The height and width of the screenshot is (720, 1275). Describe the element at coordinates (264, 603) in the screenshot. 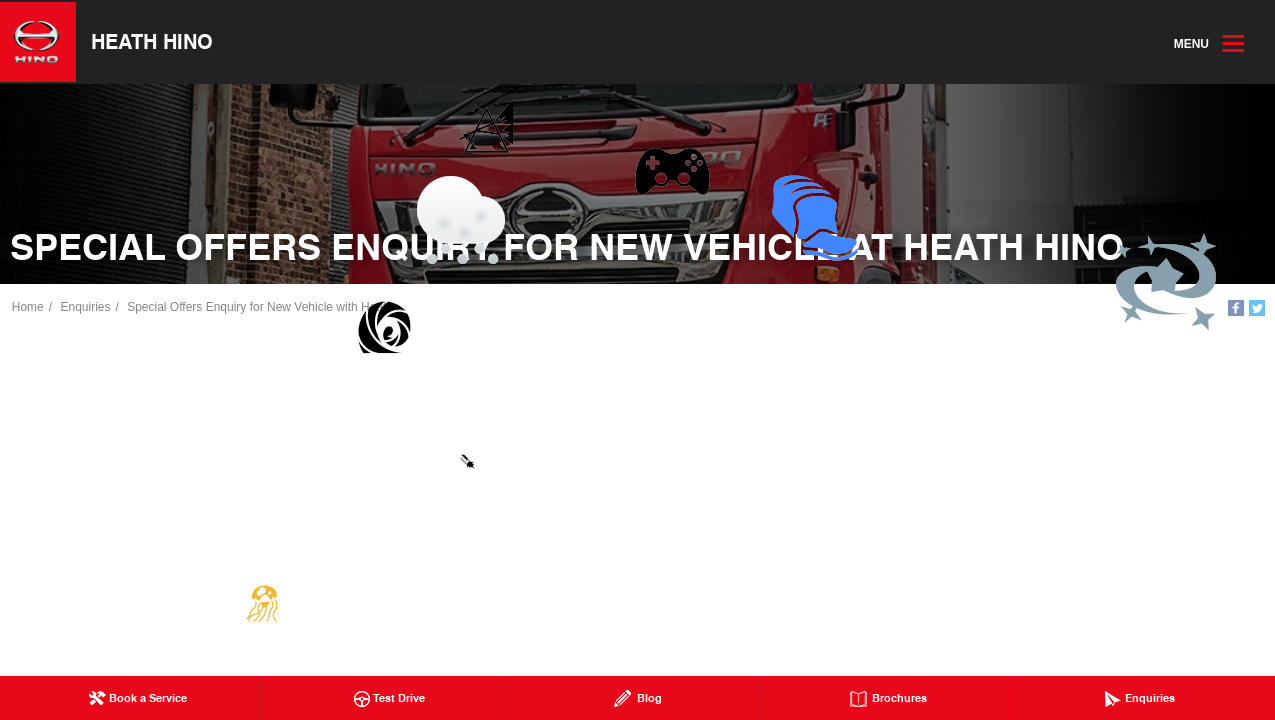

I see `jellyfish creature or enemy in a game interface` at that location.